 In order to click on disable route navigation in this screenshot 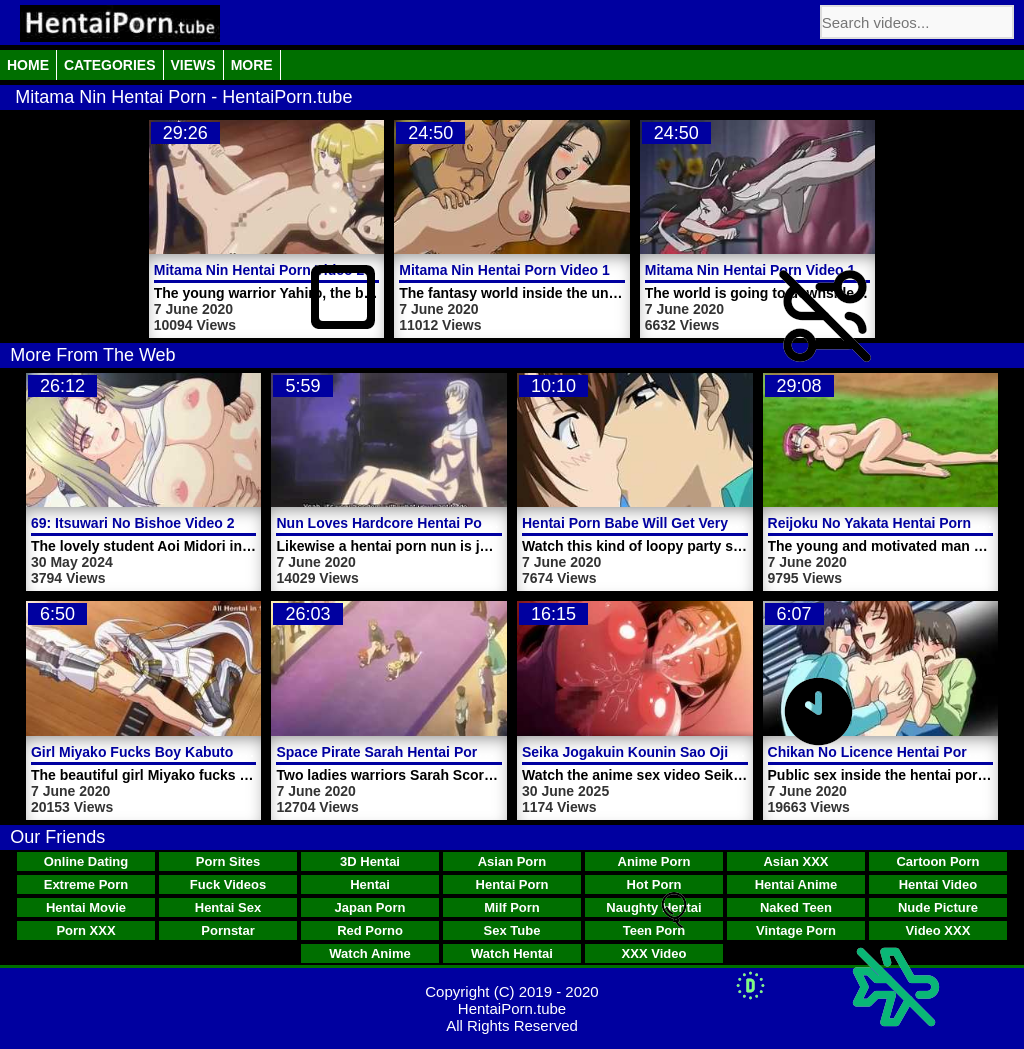, I will do `click(825, 316)`.